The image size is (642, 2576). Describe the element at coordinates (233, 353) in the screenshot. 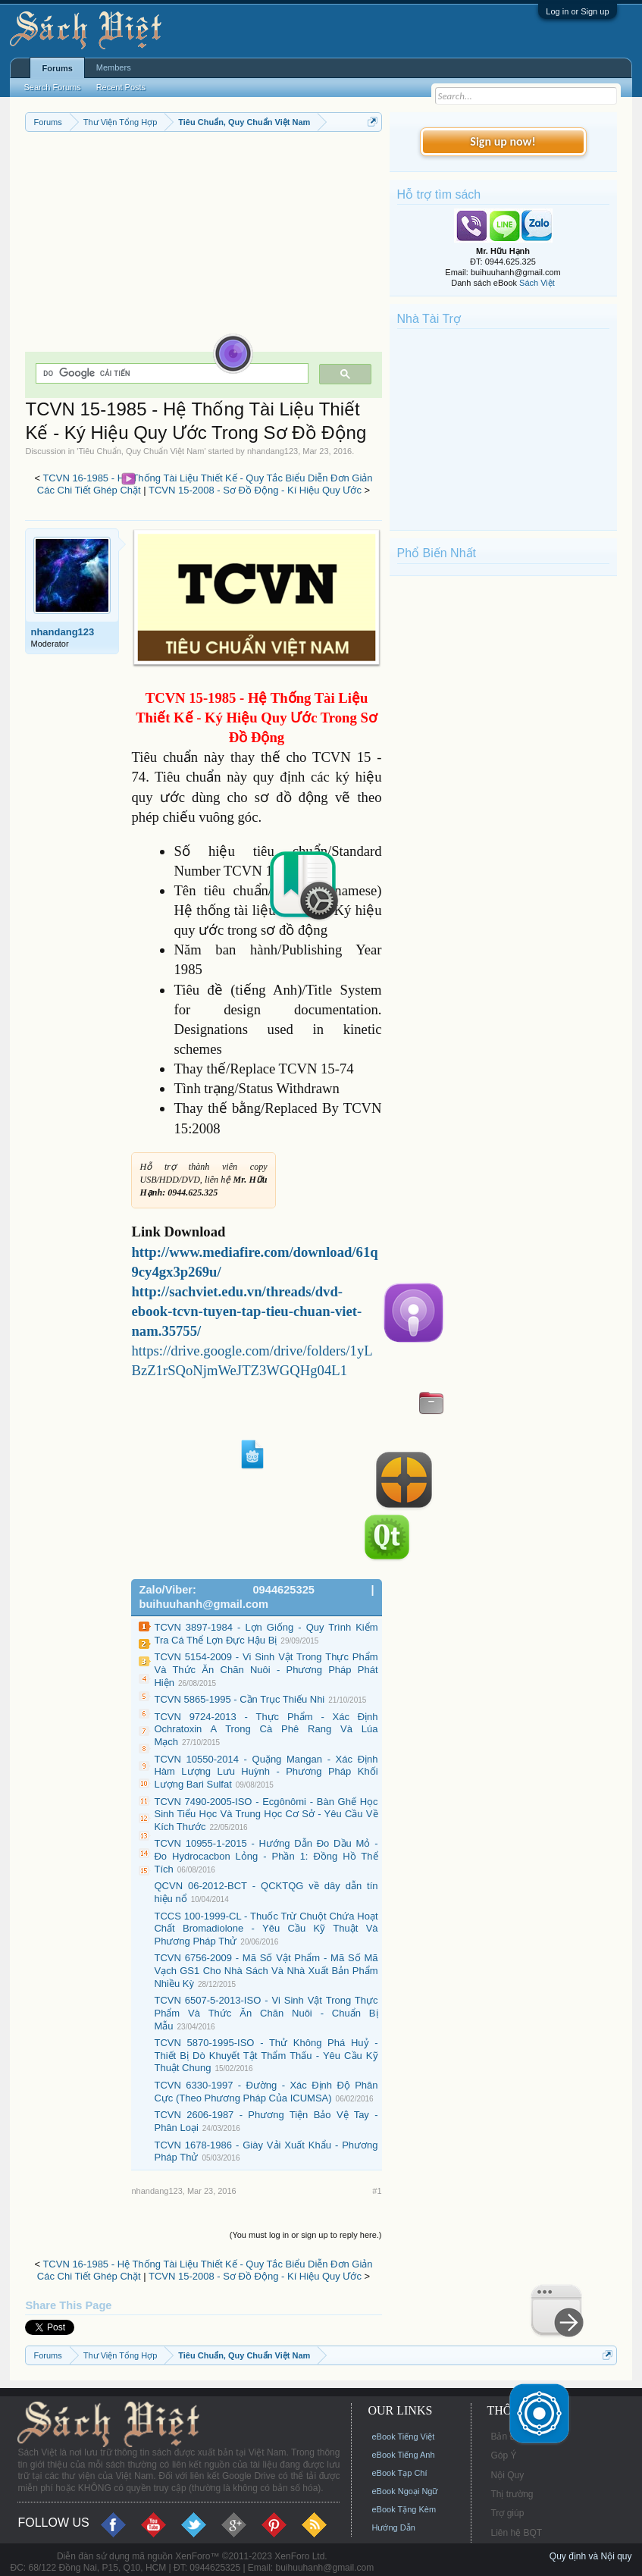

I see `open the camera app` at that location.